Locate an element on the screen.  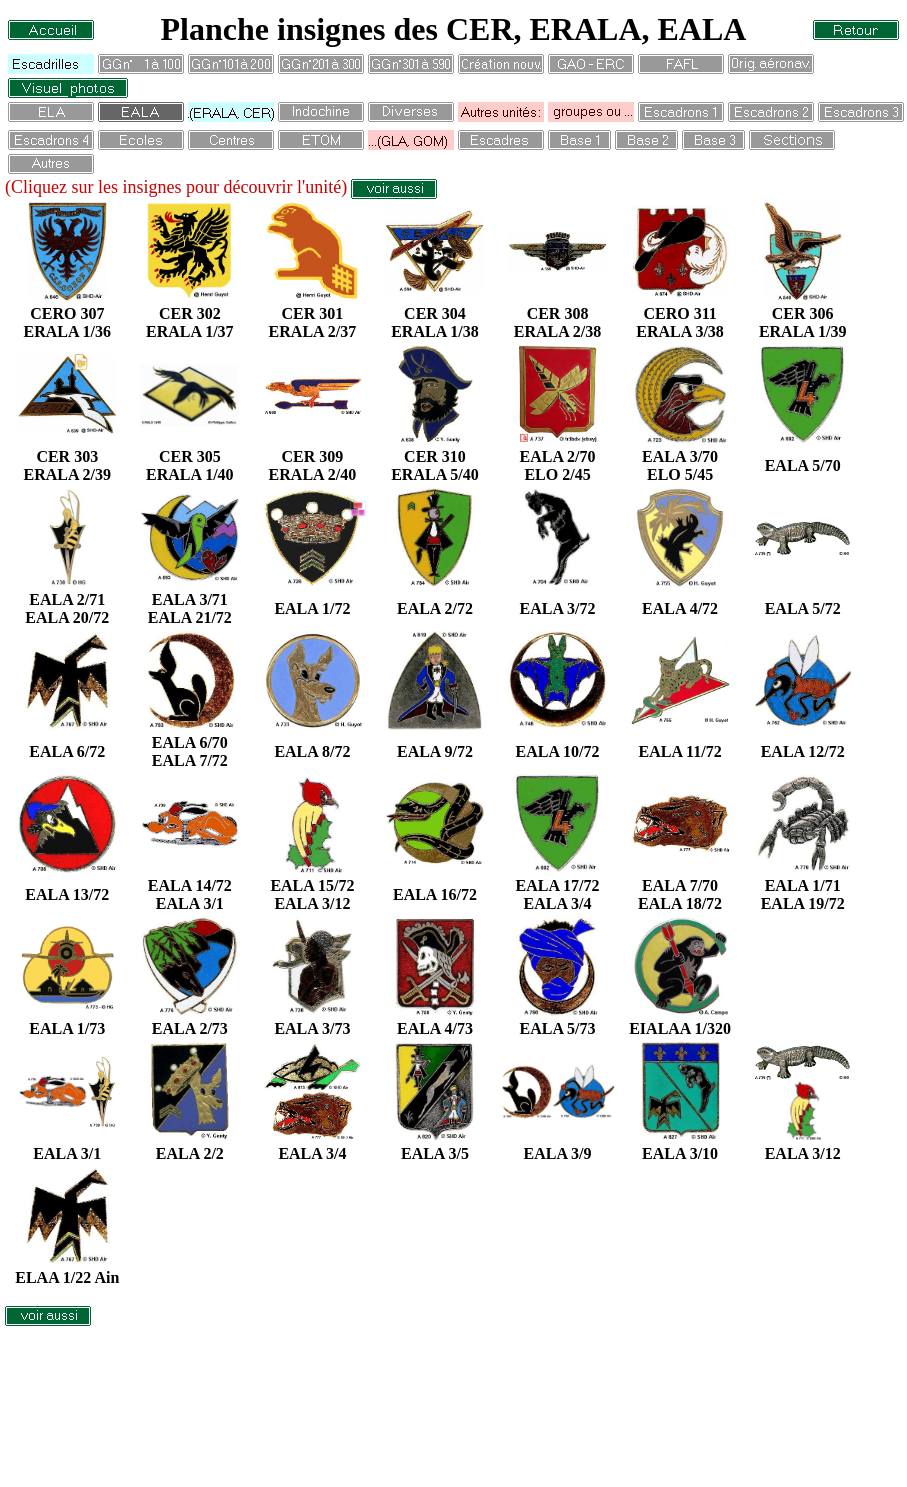
select all items in the current view is located at coordinates (358, 509).